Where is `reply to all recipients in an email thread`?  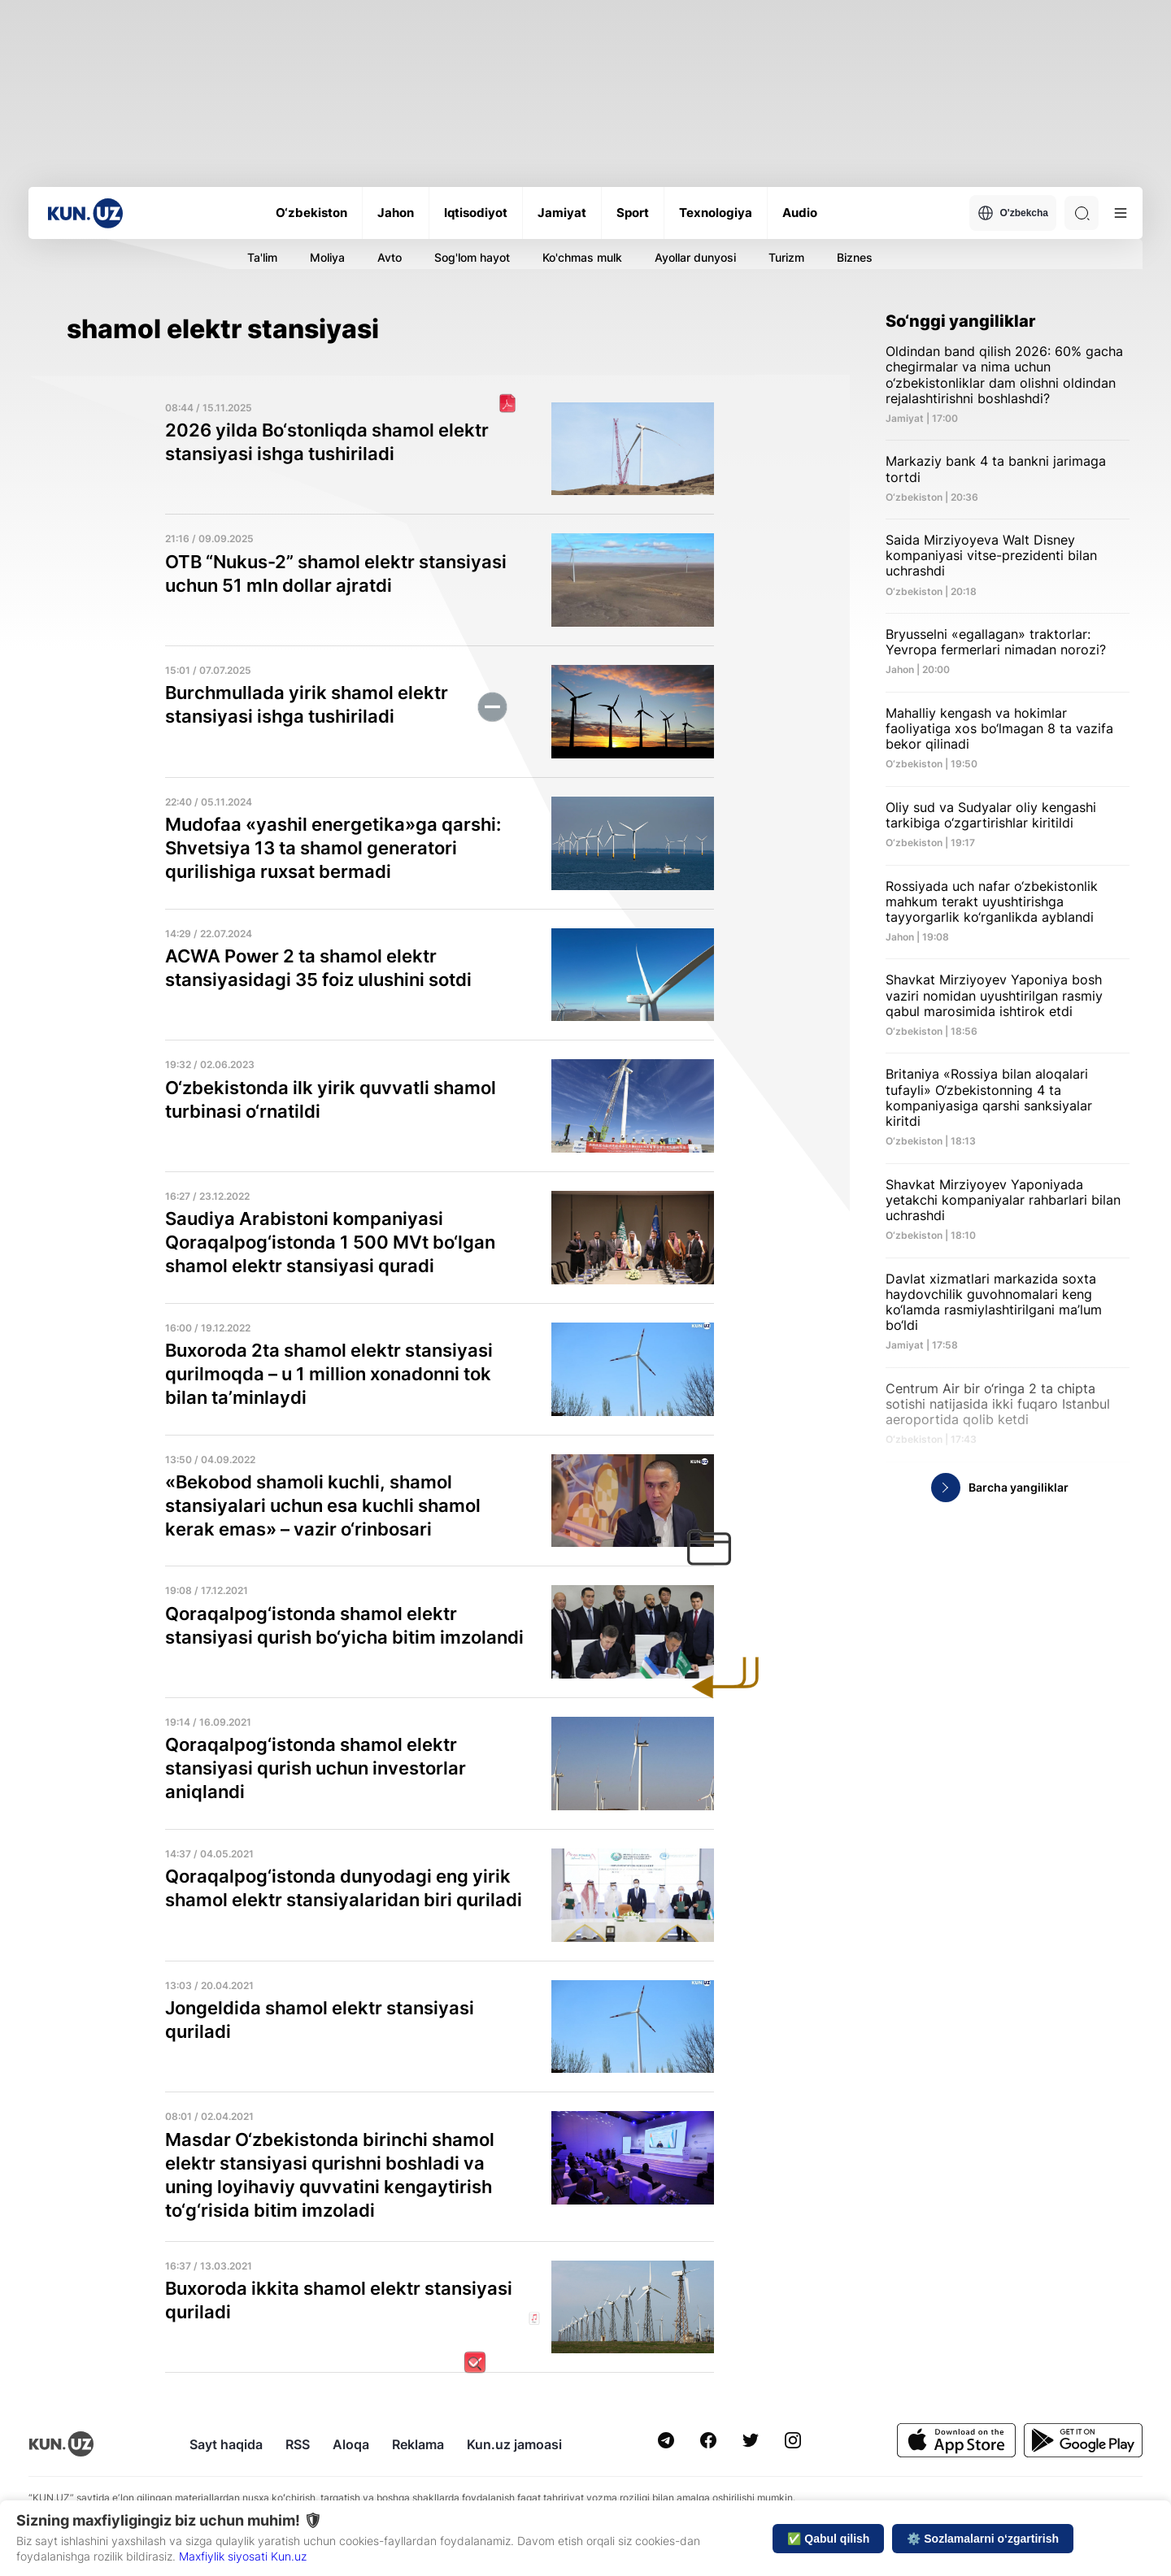
reply to all recipients in an email thread is located at coordinates (724, 1677).